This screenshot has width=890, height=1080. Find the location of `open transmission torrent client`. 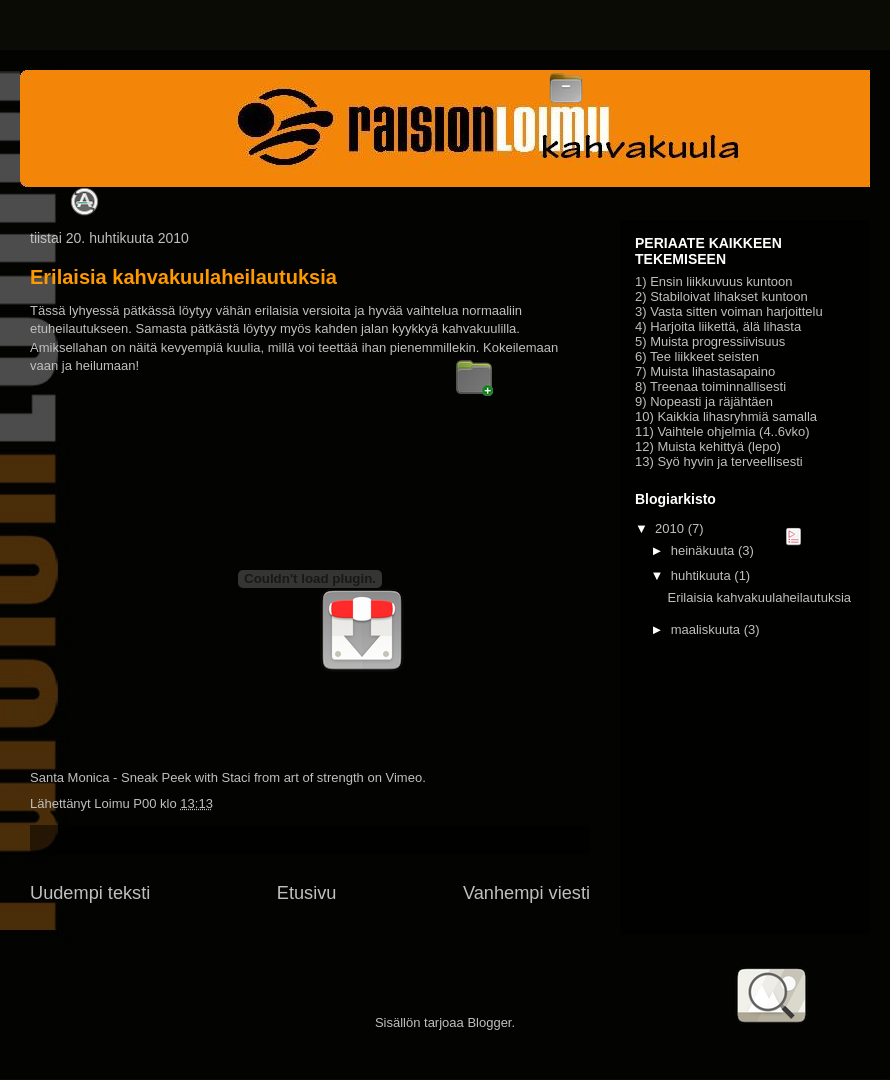

open transmission torrent client is located at coordinates (362, 630).